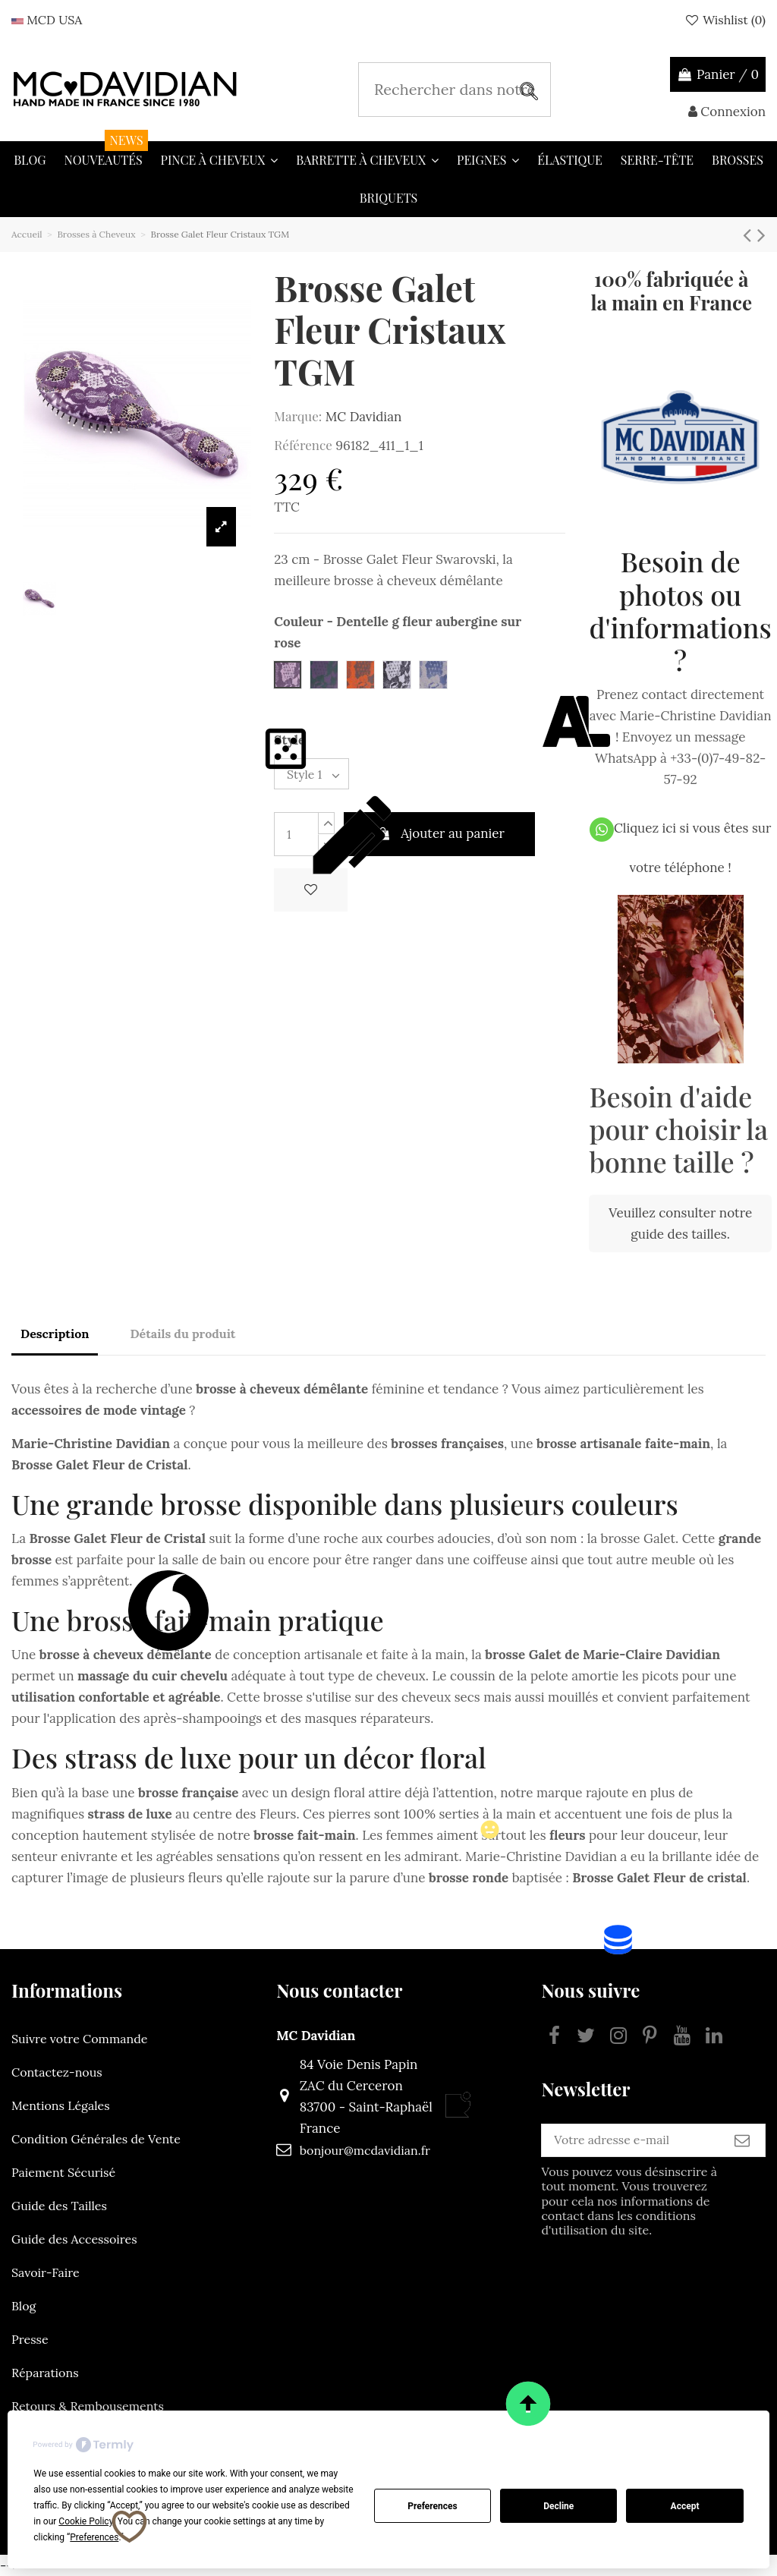  I want to click on randomize or shuffle content, so click(285, 748).